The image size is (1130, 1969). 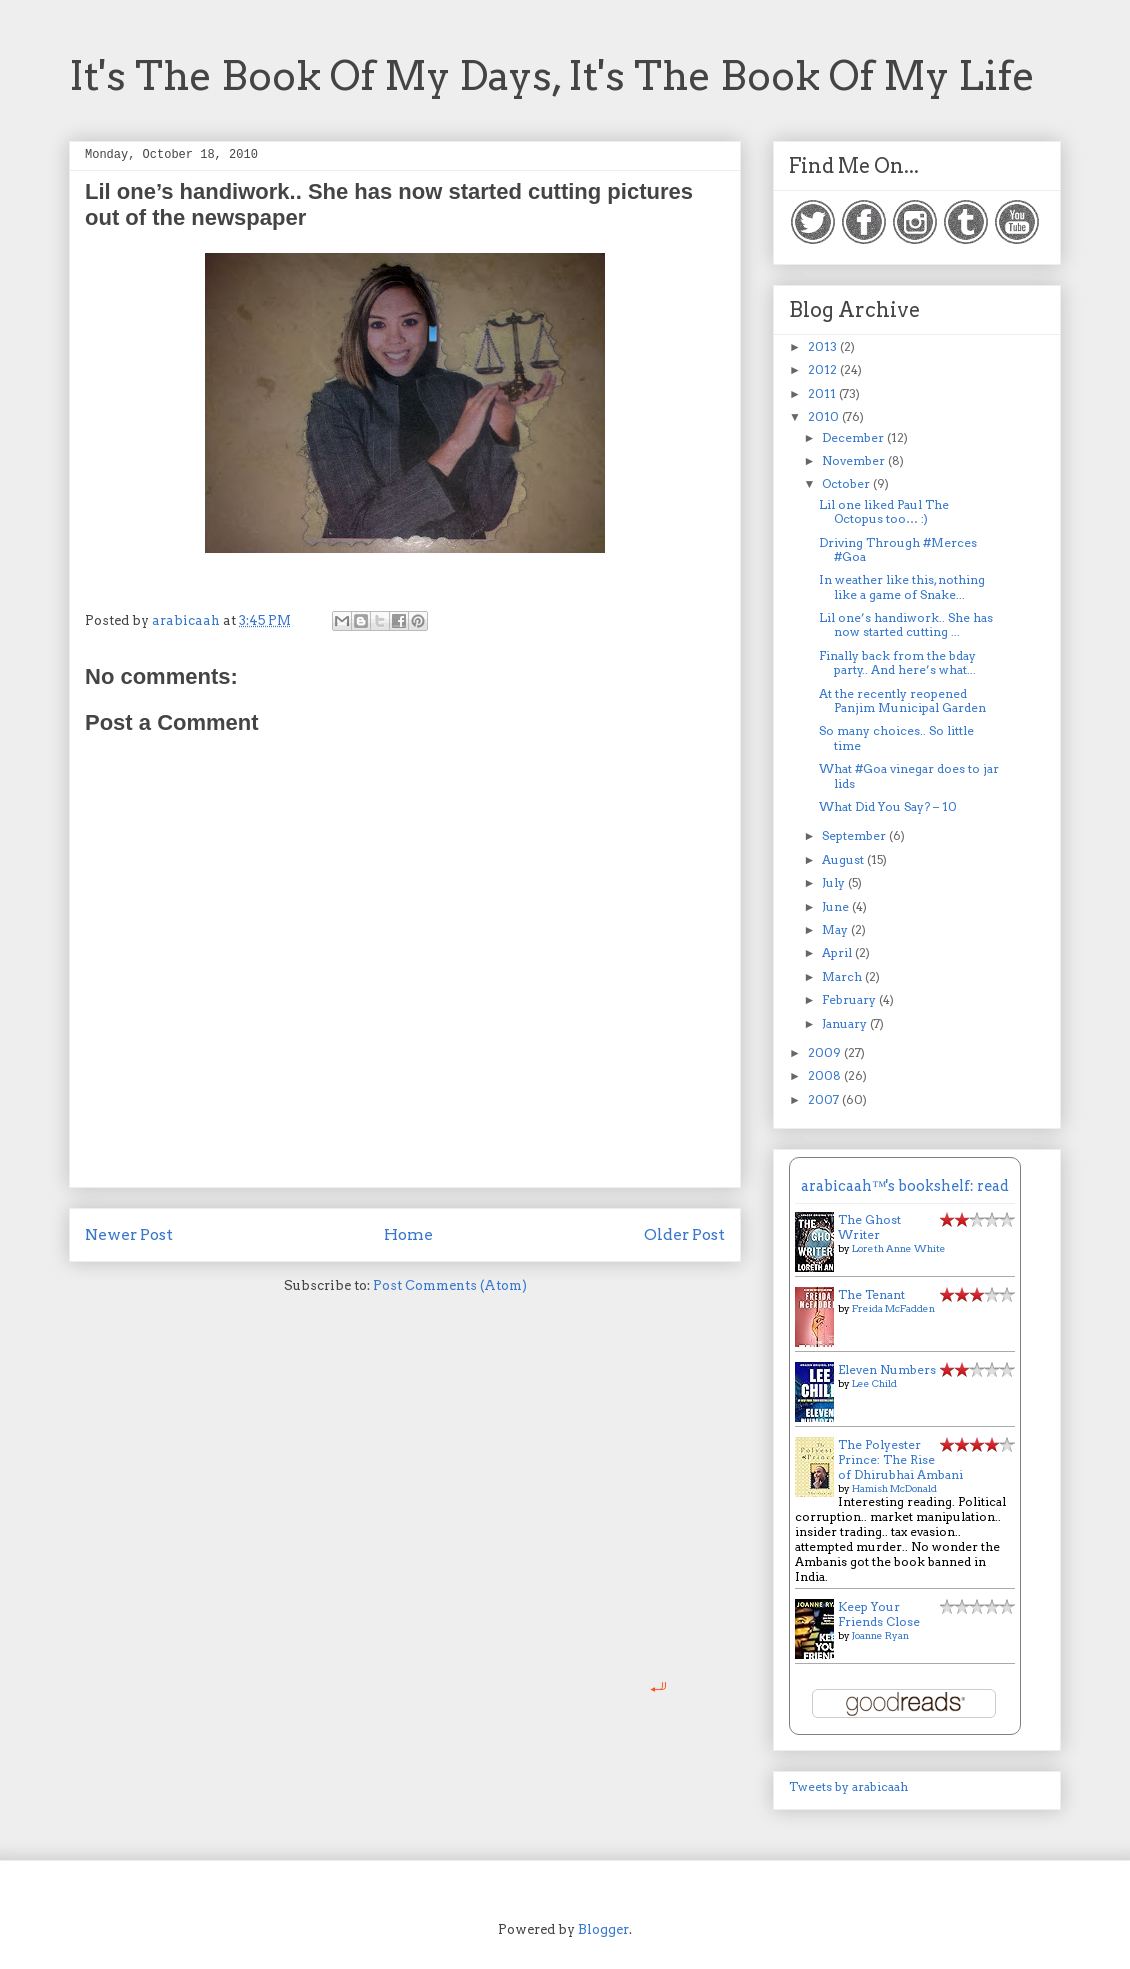 What do you see at coordinates (658, 1686) in the screenshot?
I see `reply to all recipients of an email` at bounding box center [658, 1686].